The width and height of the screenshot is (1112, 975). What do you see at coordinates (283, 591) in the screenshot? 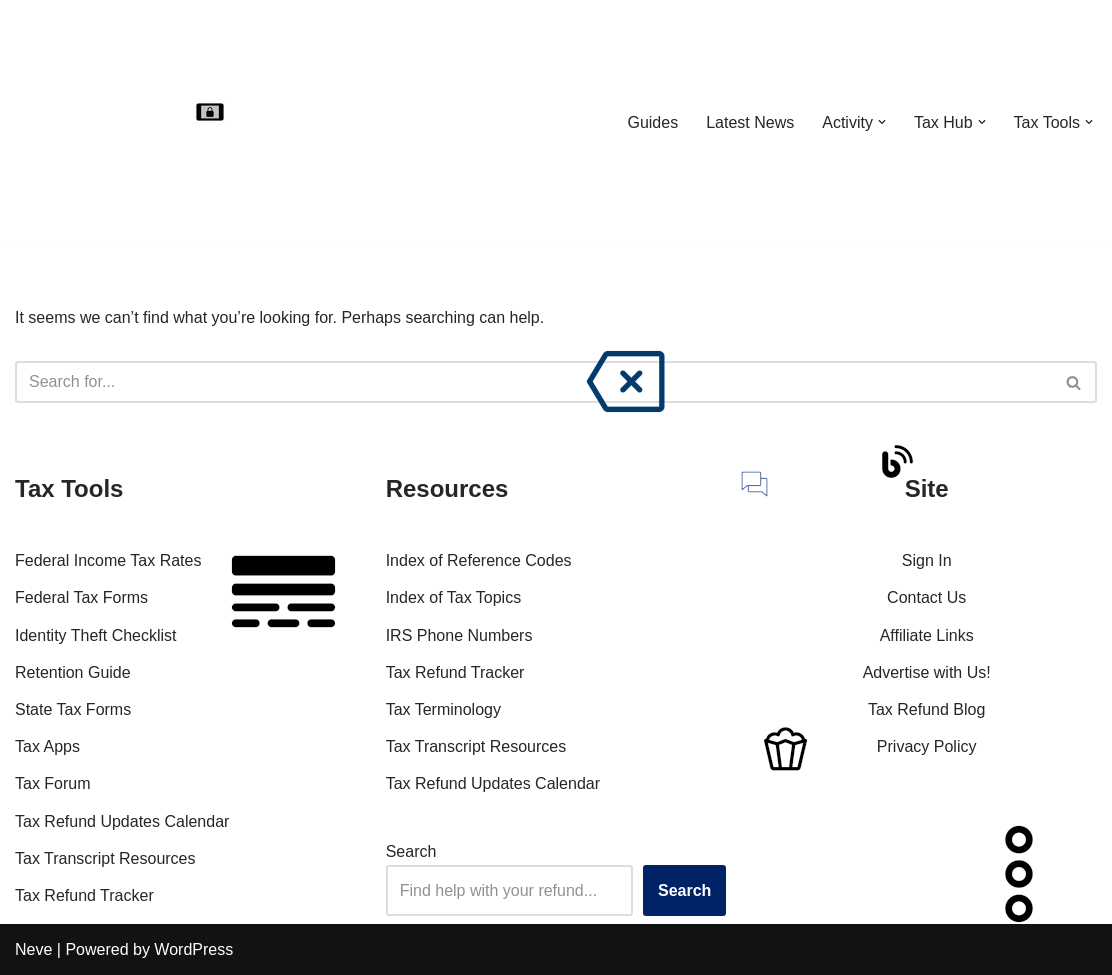
I see `adjust gradient or color fill settings` at bounding box center [283, 591].